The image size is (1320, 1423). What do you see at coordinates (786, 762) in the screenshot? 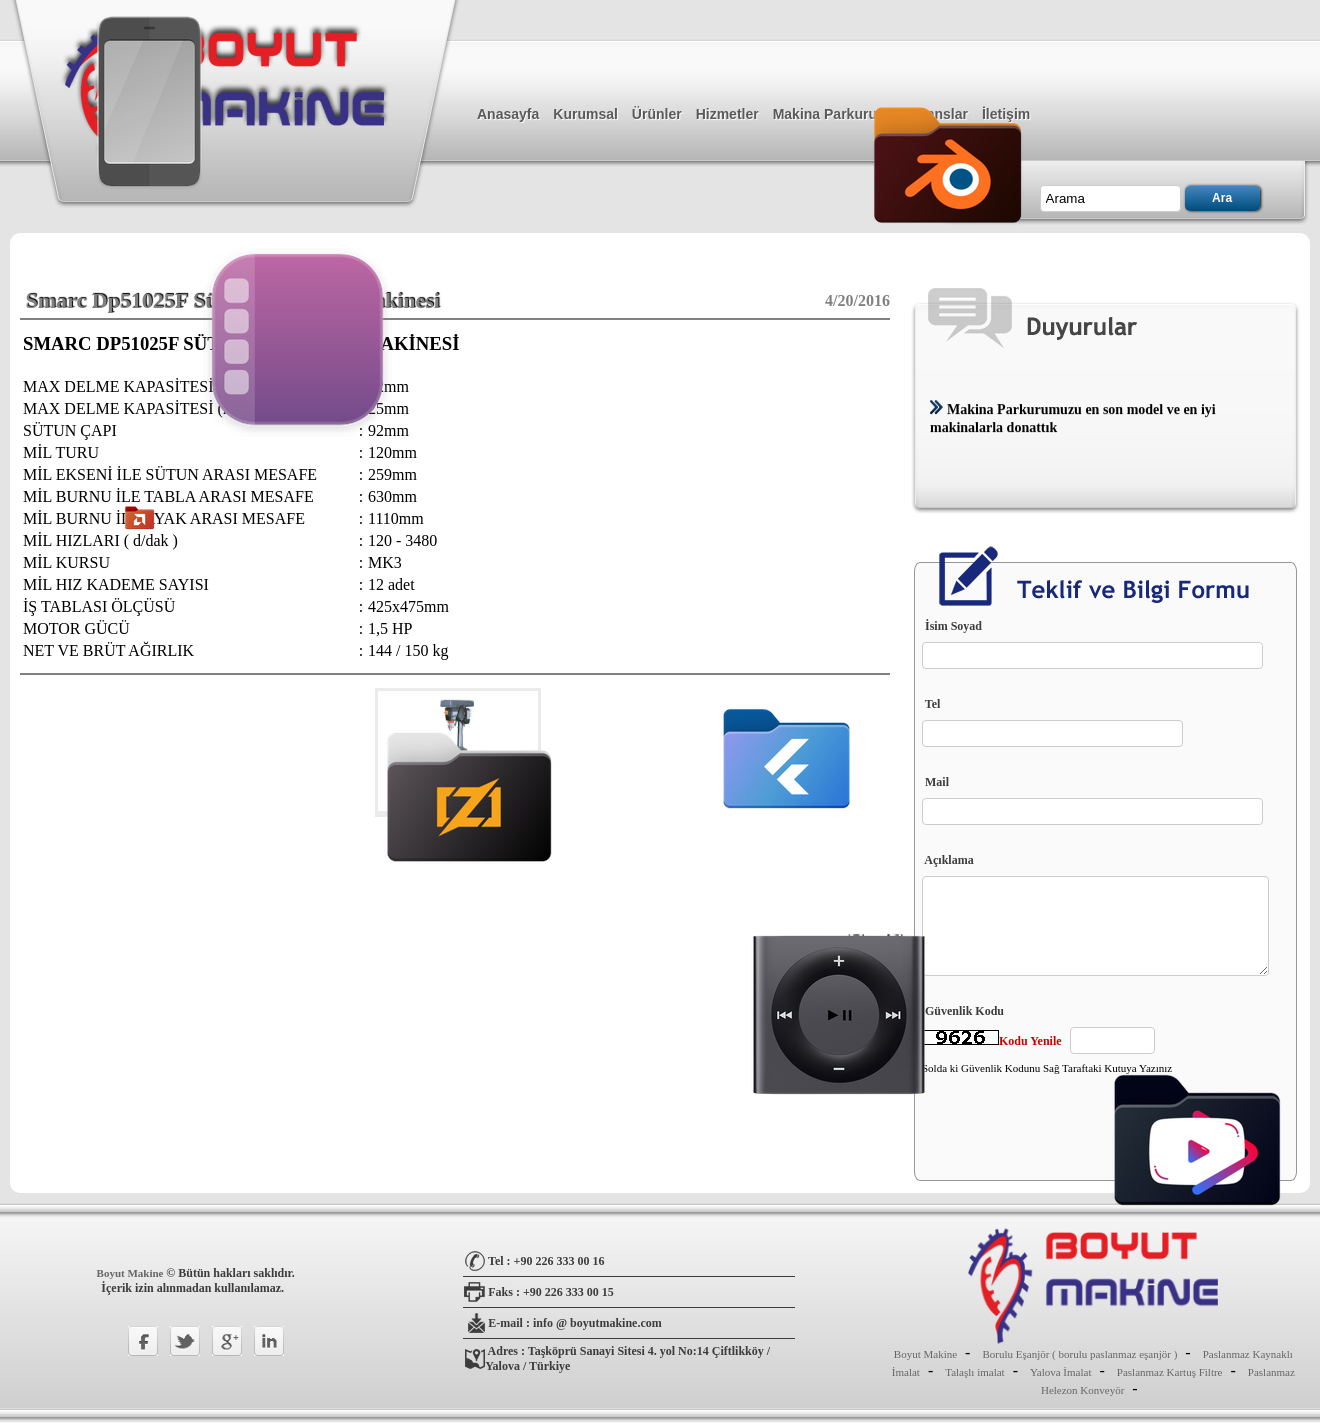
I see `open flutter project folder` at bounding box center [786, 762].